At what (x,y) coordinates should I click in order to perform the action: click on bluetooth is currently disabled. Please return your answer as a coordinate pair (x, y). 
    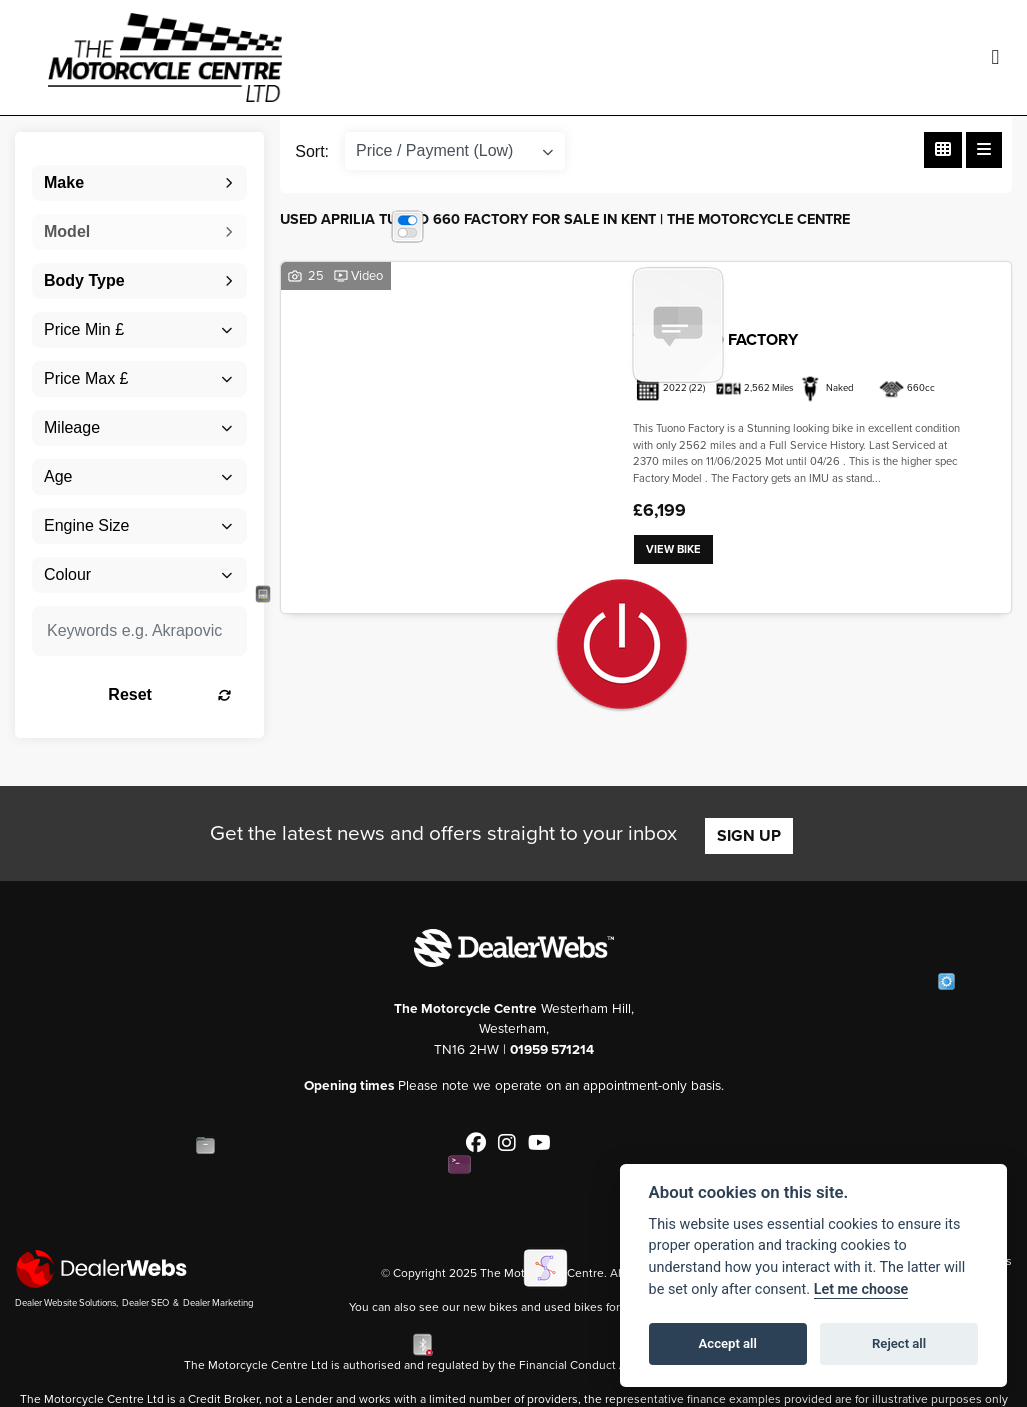
    Looking at the image, I should click on (422, 1344).